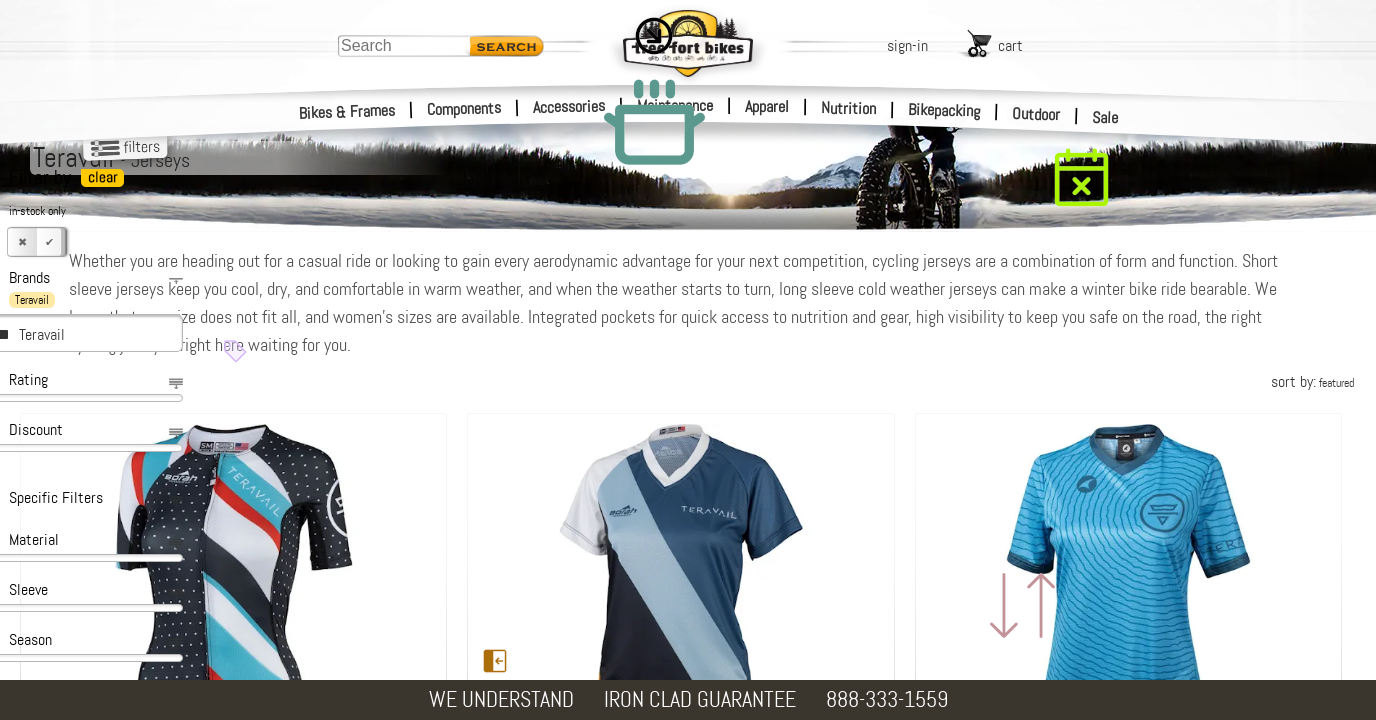  What do you see at coordinates (234, 350) in the screenshot?
I see `add a tag or label to an item` at bounding box center [234, 350].